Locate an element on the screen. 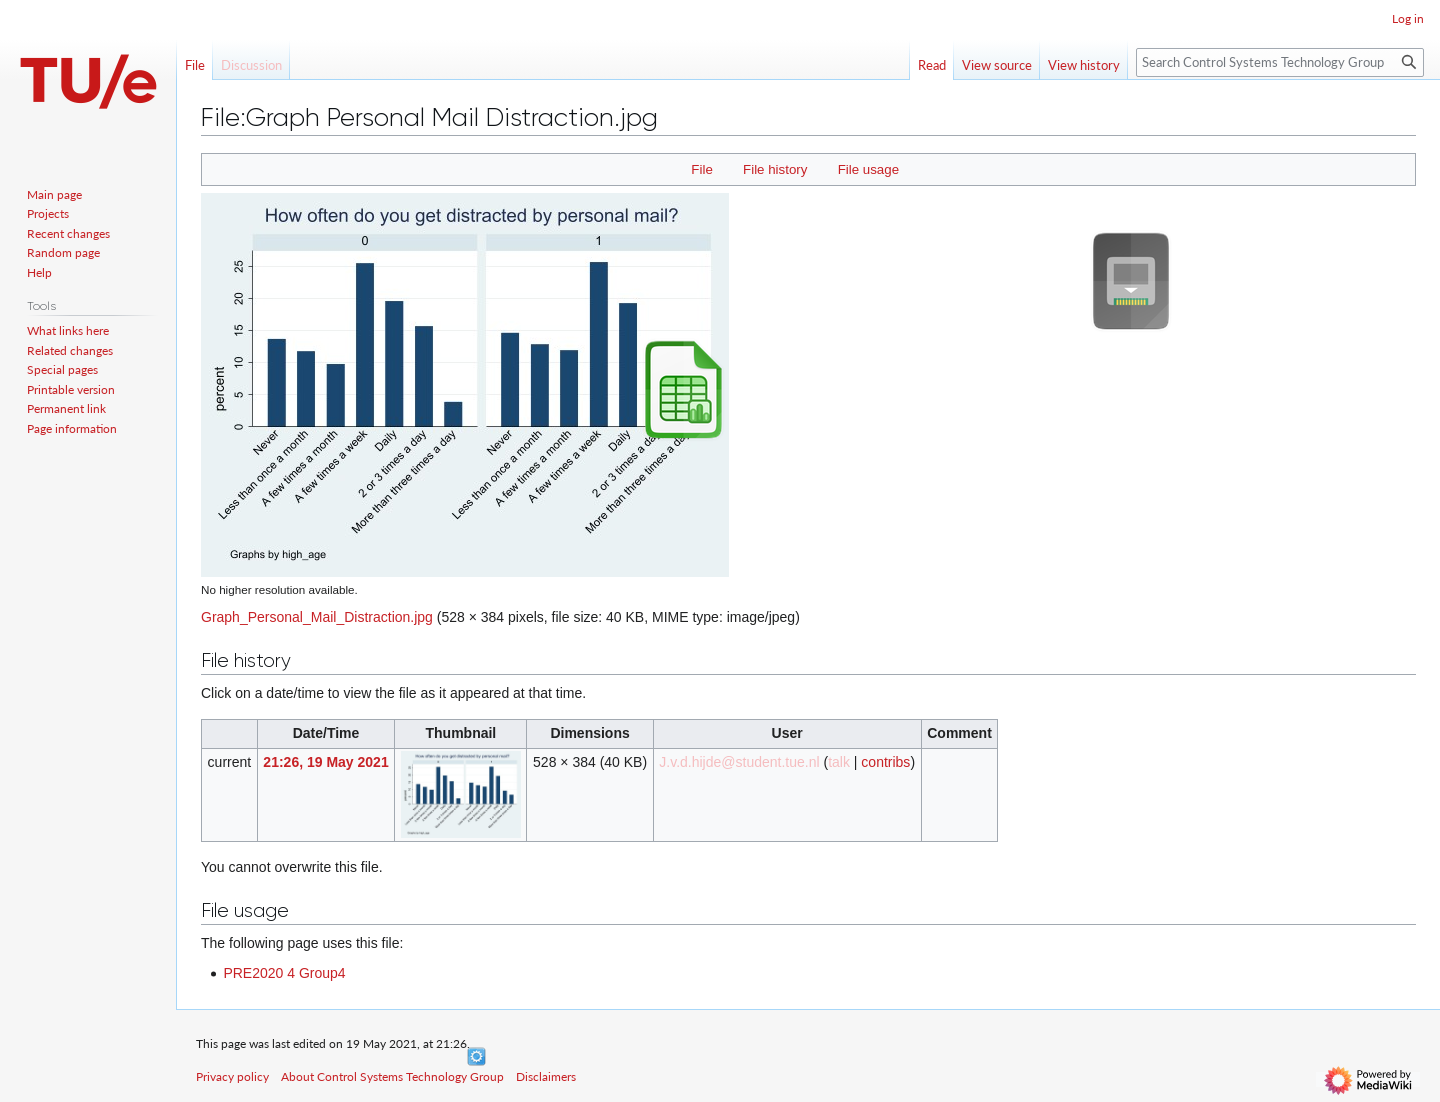  windows executable file (.exe) is located at coordinates (476, 1056).